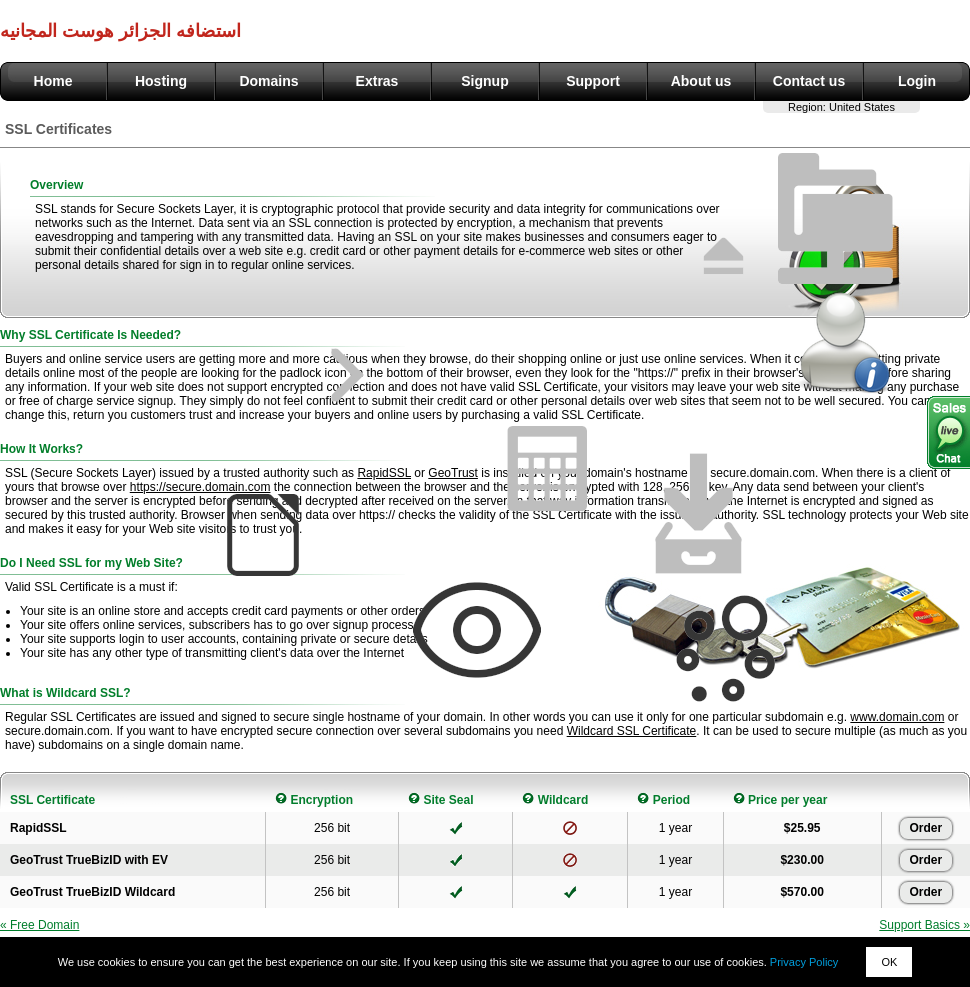 The image size is (970, 987). What do you see at coordinates (544, 468) in the screenshot?
I see `open the calculator app` at bounding box center [544, 468].